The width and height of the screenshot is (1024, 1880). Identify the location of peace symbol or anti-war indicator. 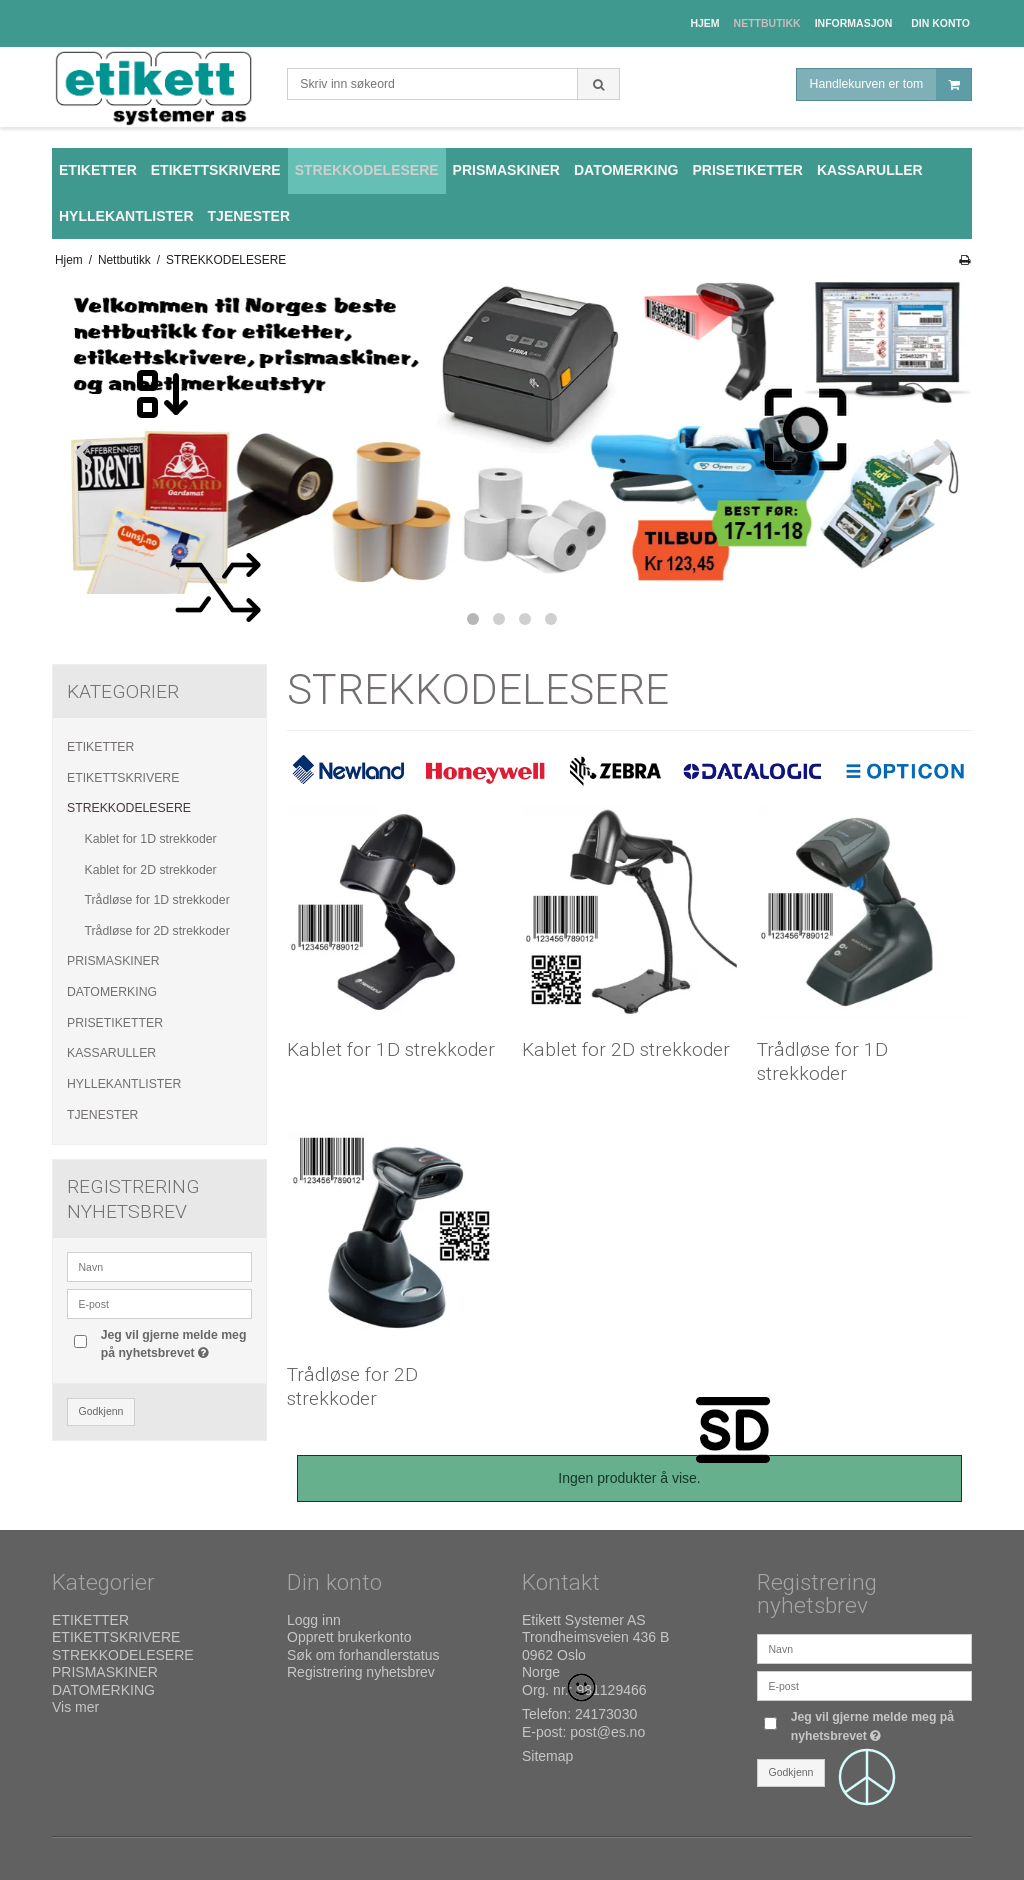
(867, 1777).